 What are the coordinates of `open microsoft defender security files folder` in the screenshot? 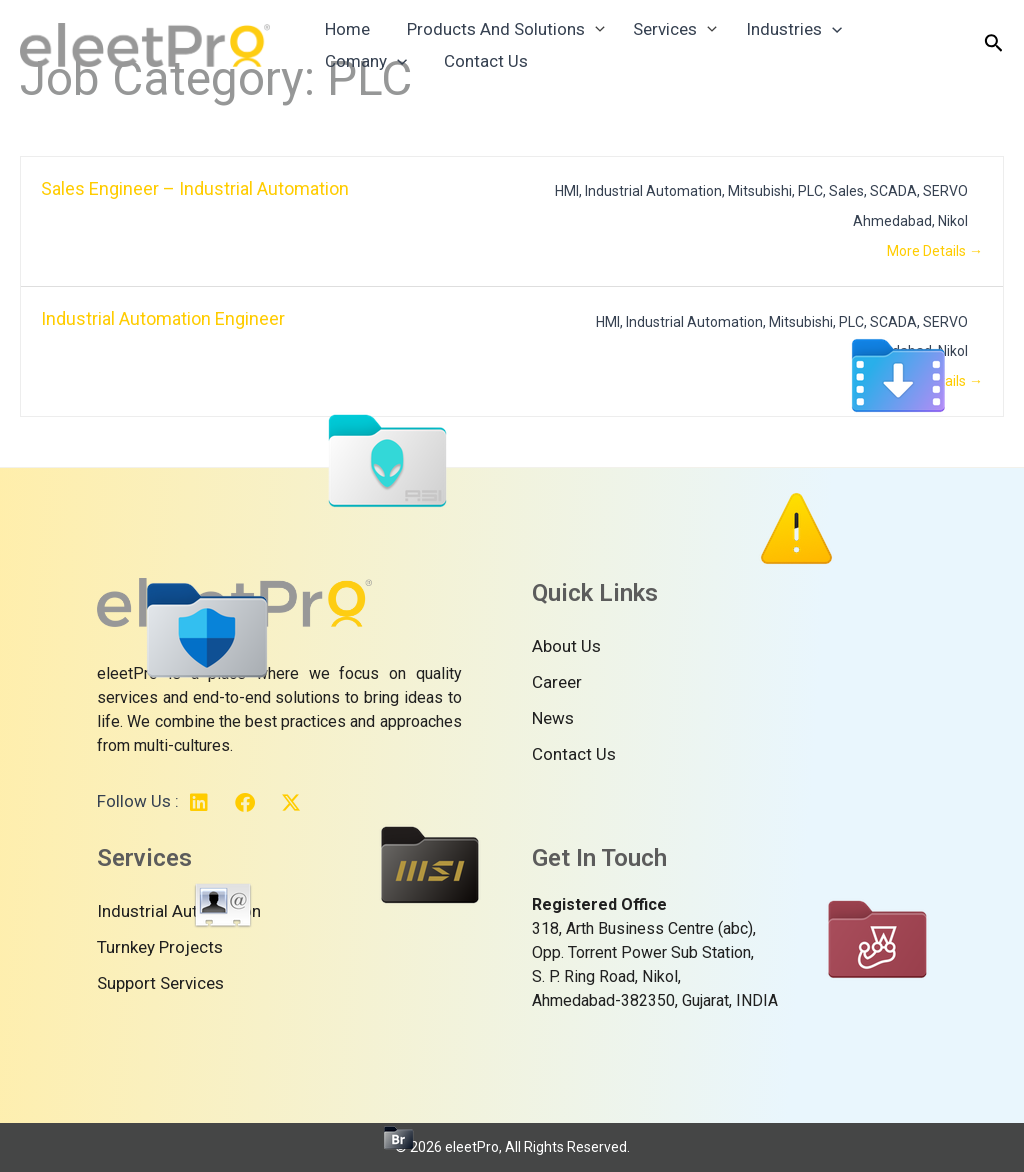 It's located at (206, 633).